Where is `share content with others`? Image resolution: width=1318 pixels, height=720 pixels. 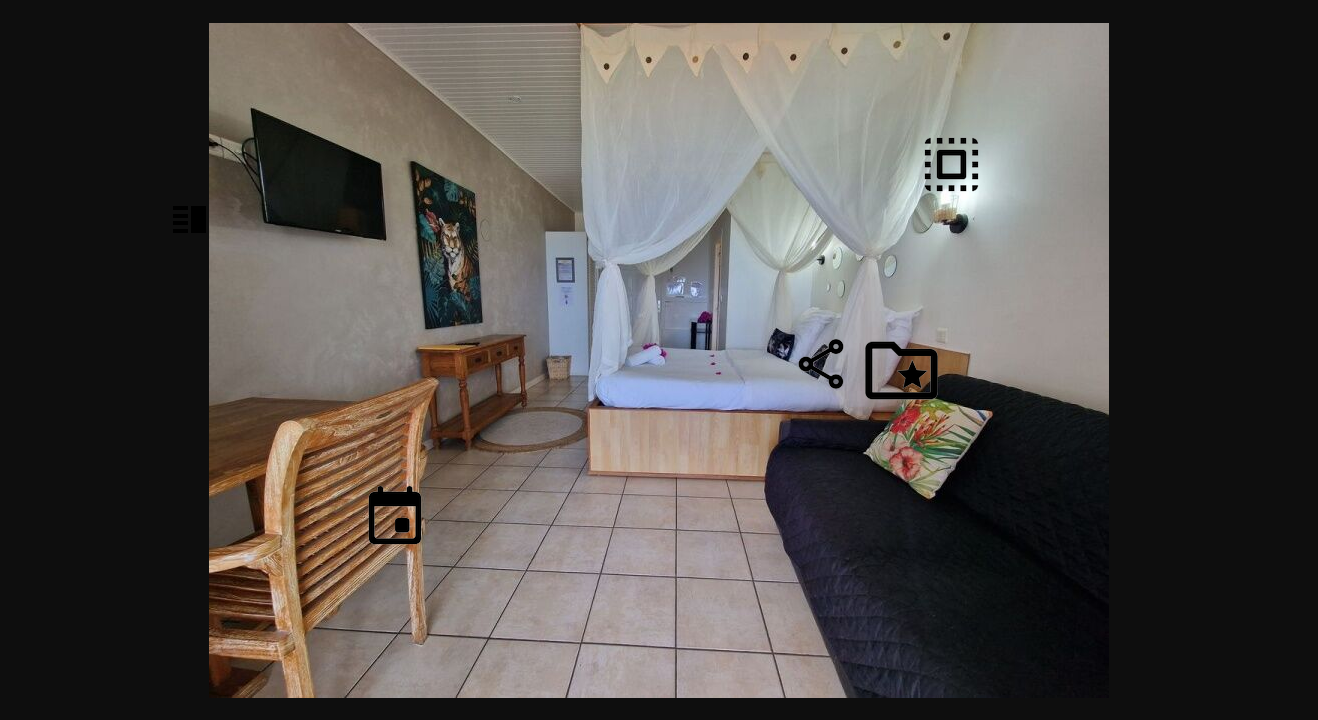 share content with others is located at coordinates (821, 364).